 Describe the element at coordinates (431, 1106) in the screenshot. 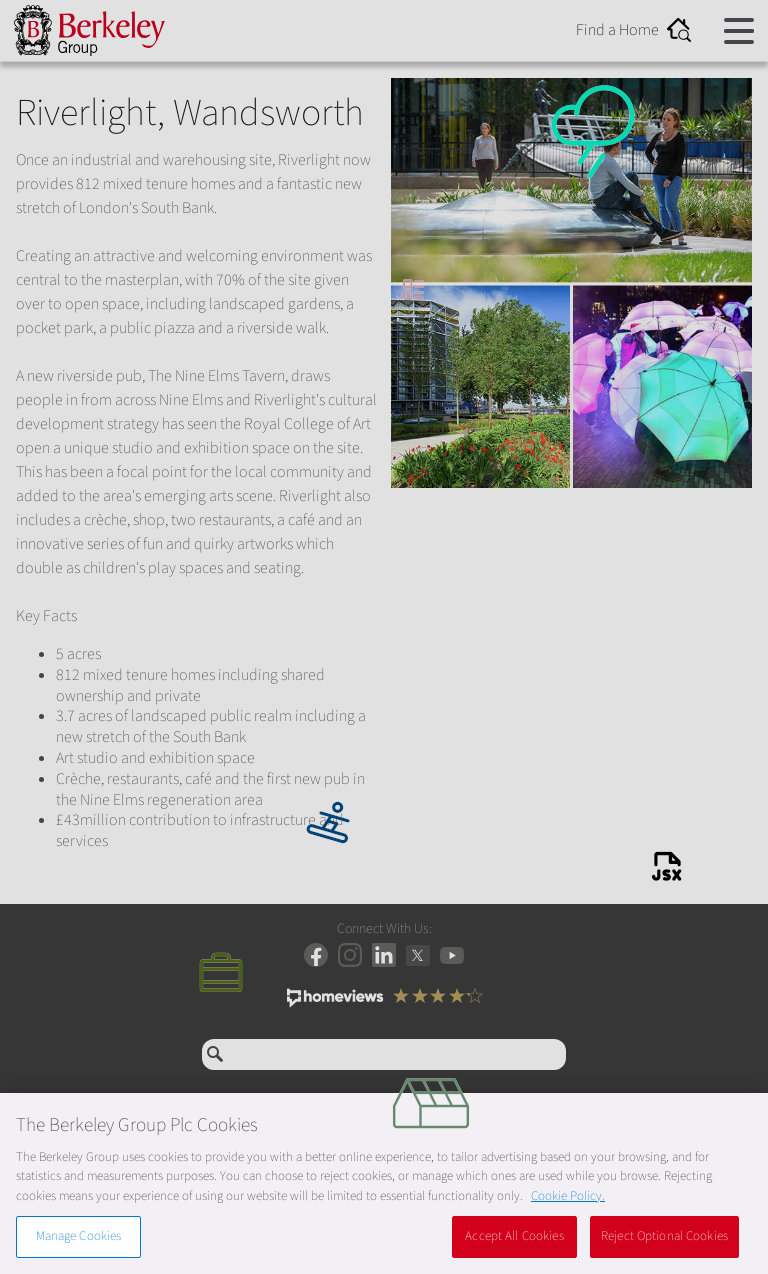

I see `view solar panel or renewable energy settings` at that location.